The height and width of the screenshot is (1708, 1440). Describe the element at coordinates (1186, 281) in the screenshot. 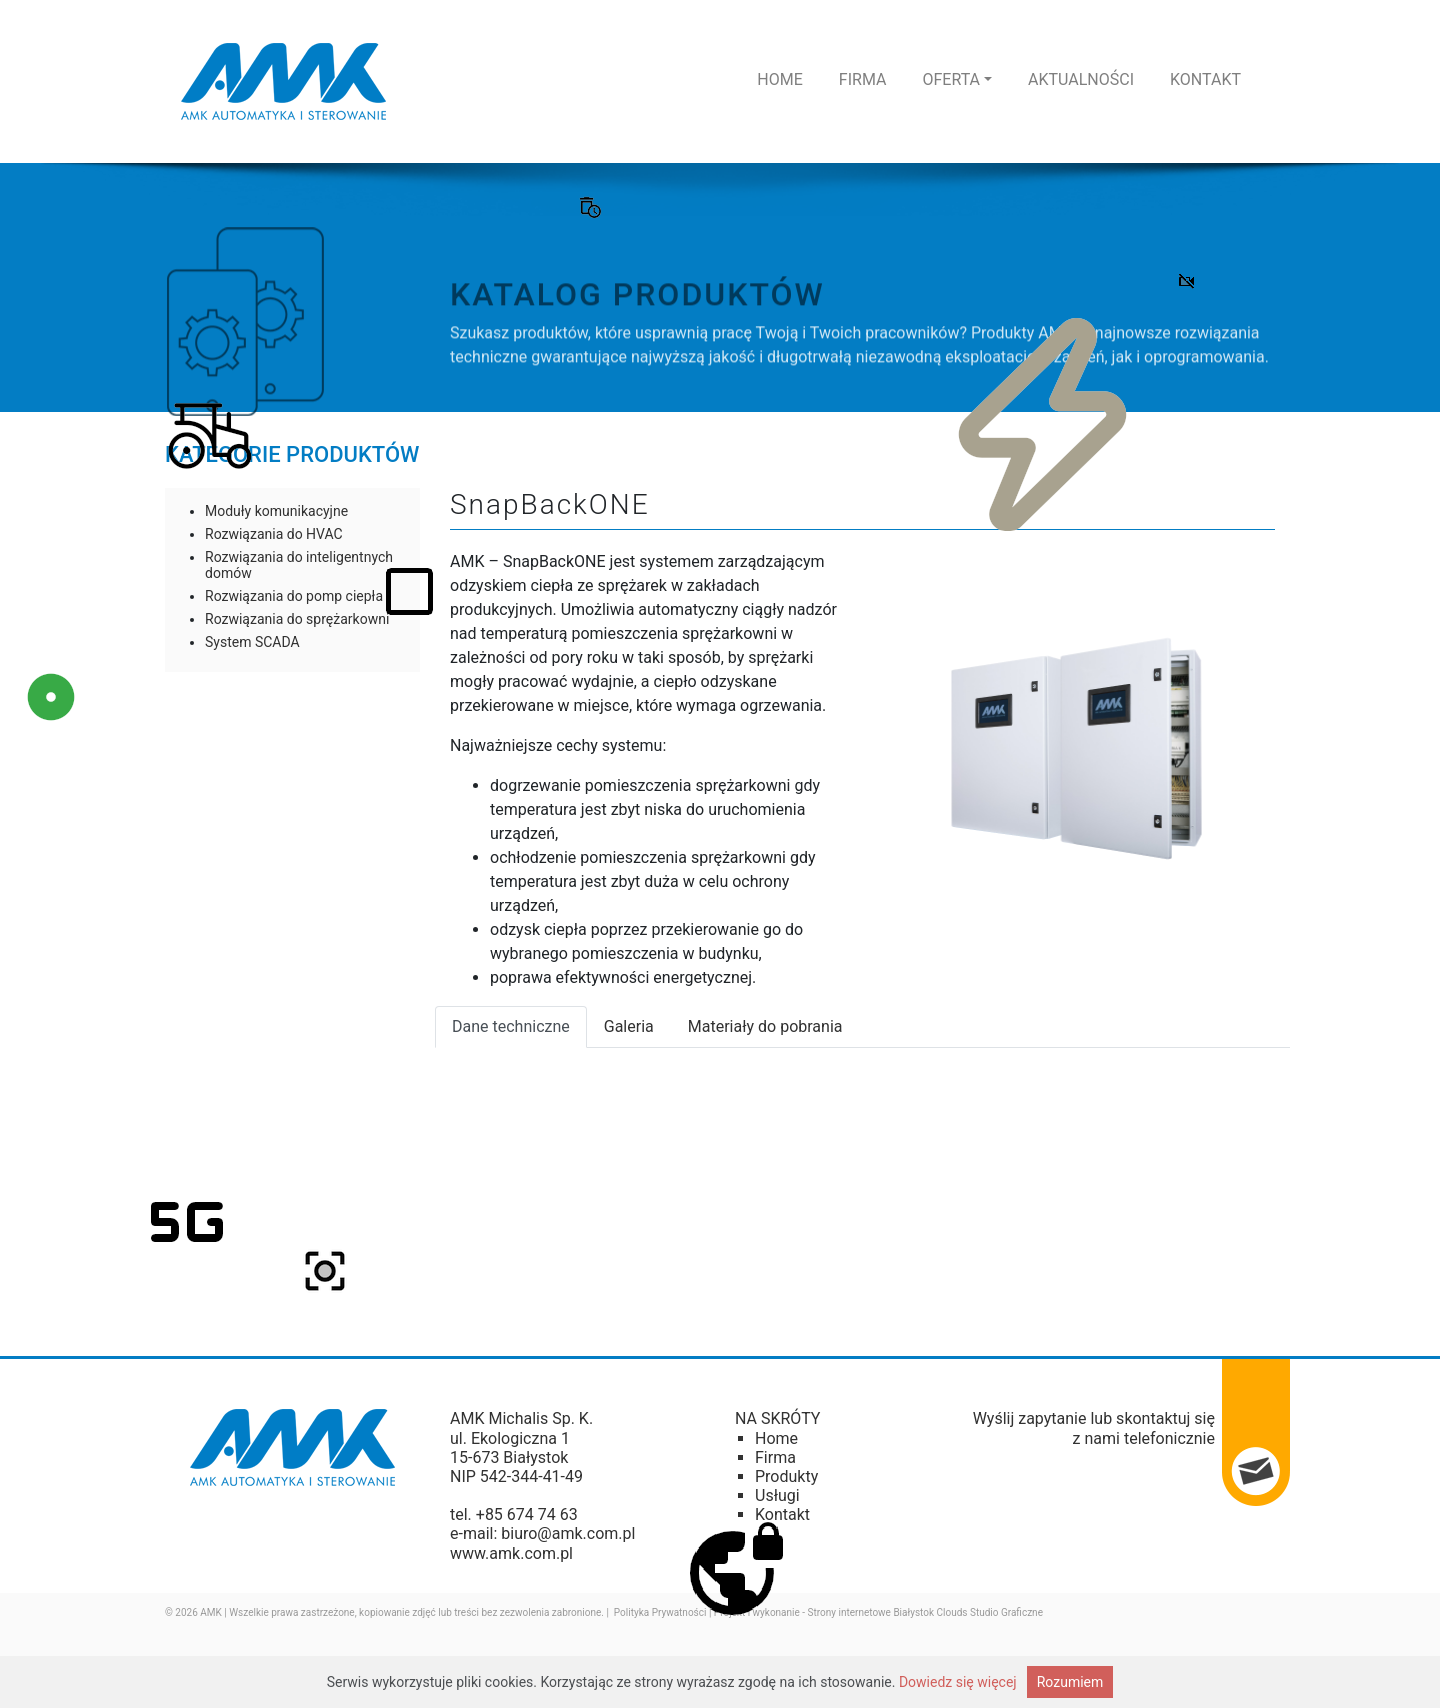

I see `turn off camera or video` at that location.